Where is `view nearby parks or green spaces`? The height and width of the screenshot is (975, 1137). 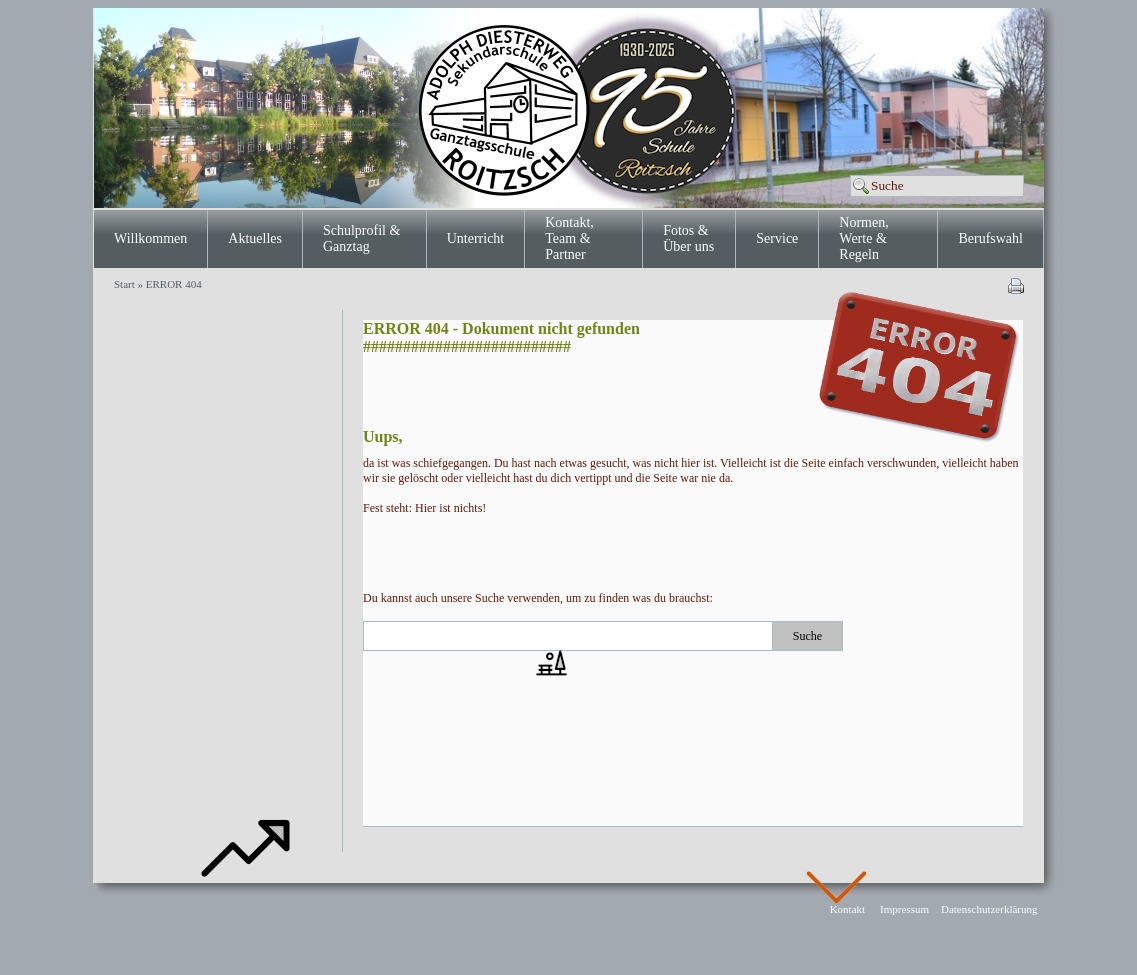 view nearby parks or green spaces is located at coordinates (551, 664).